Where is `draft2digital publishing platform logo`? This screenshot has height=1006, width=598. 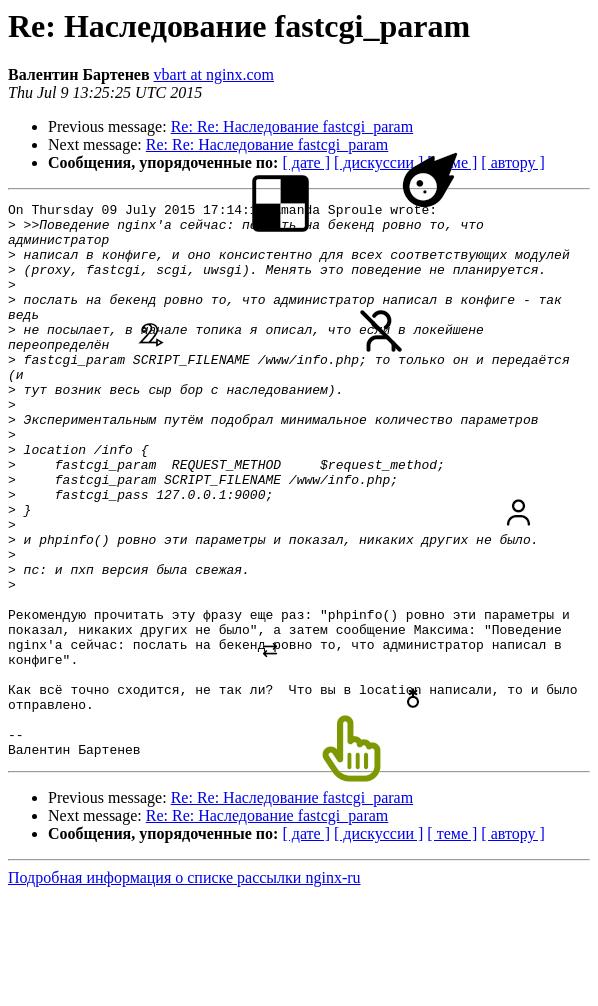 draft2digital publishing platform logo is located at coordinates (151, 335).